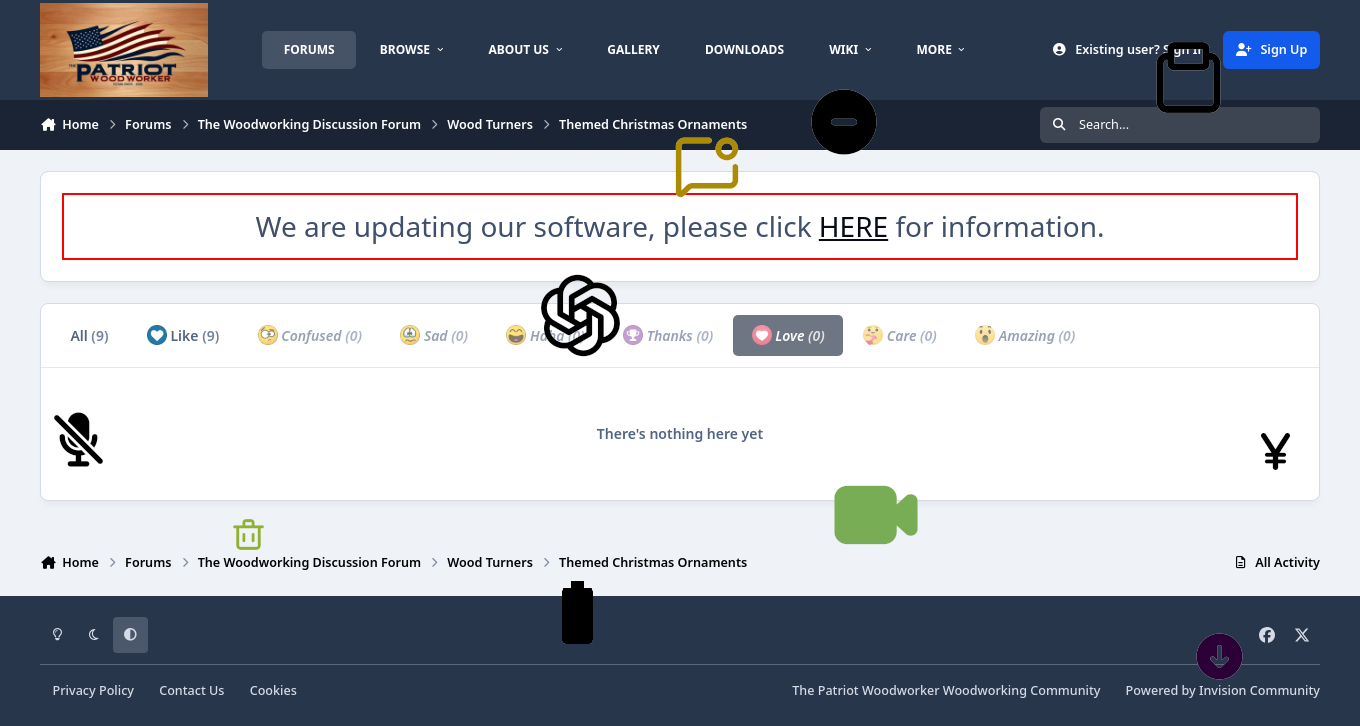  Describe the element at coordinates (577, 612) in the screenshot. I see `indicates battery is fully charged` at that location.